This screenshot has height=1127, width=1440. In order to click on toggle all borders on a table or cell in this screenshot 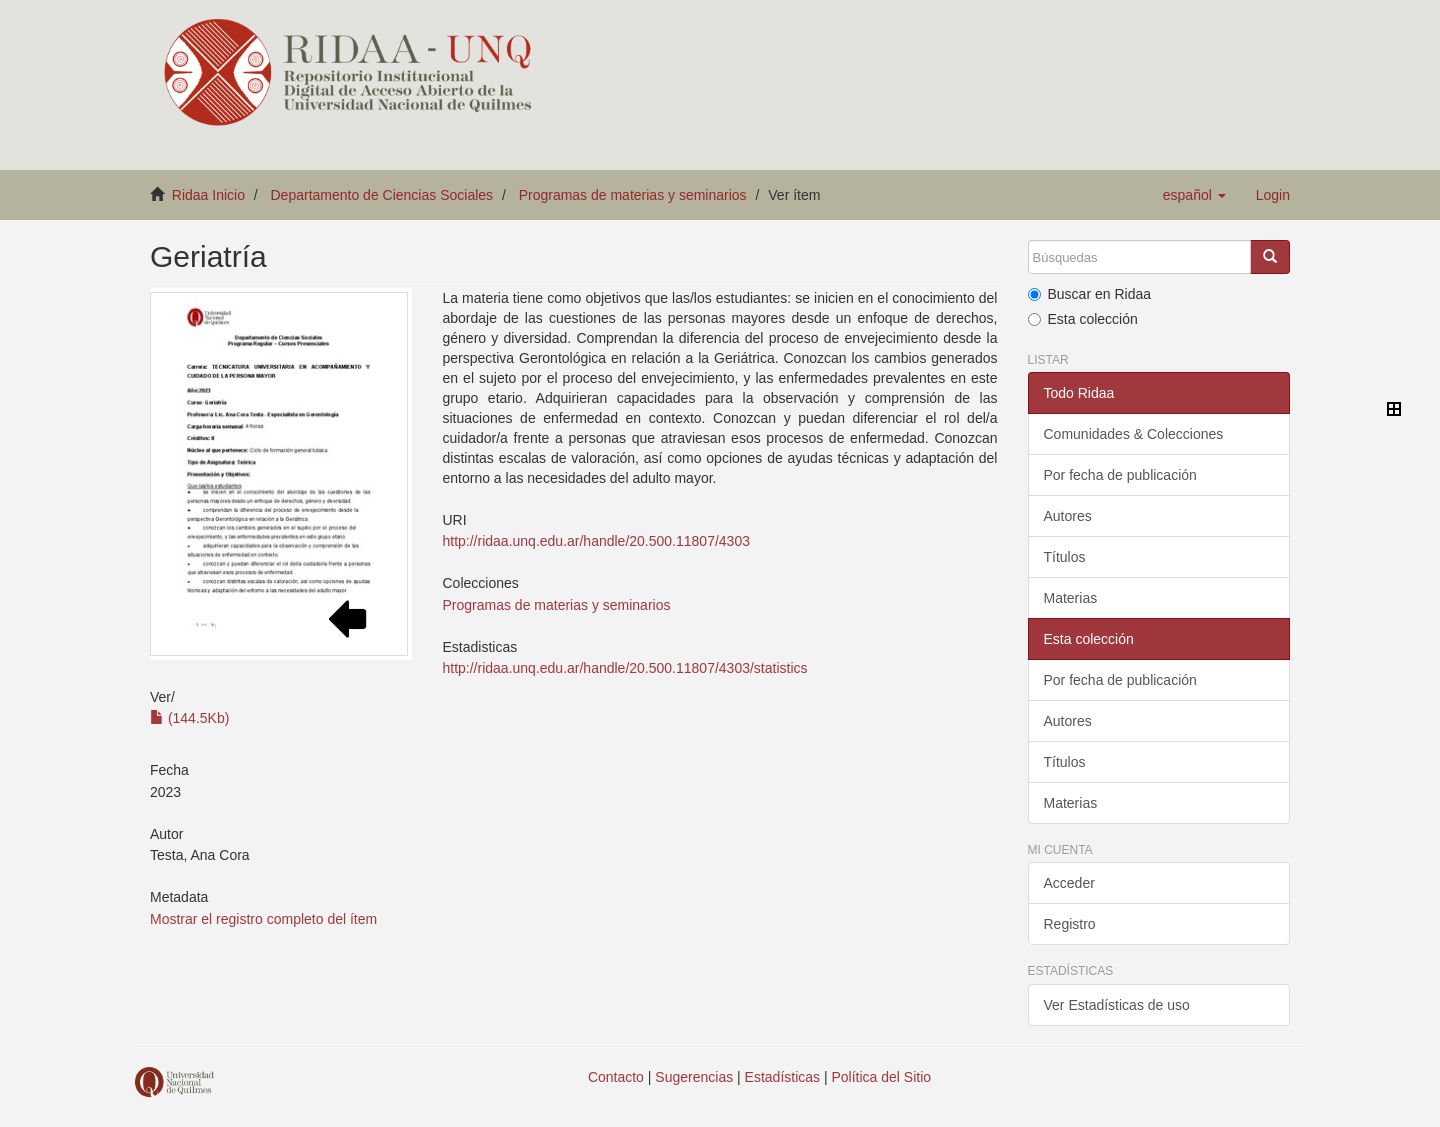, I will do `click(1394, 409)`.